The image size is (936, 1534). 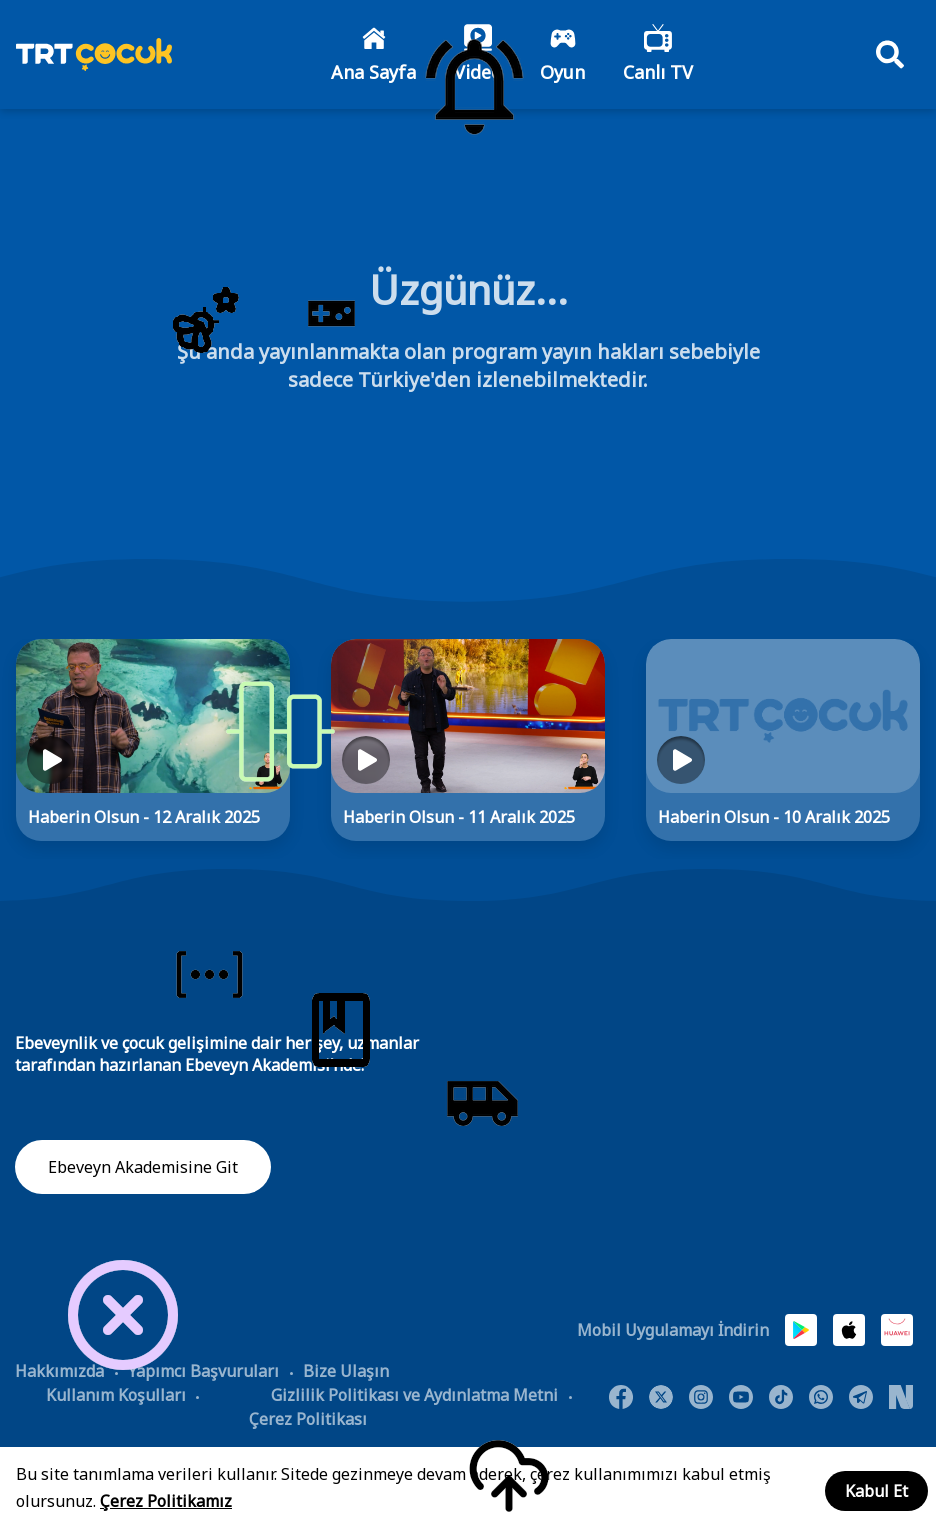 What do you see at coordinates (123, 1315) in the screenshot?
I see `close or dismiss a dialog` at bounding box center [123, 1315].